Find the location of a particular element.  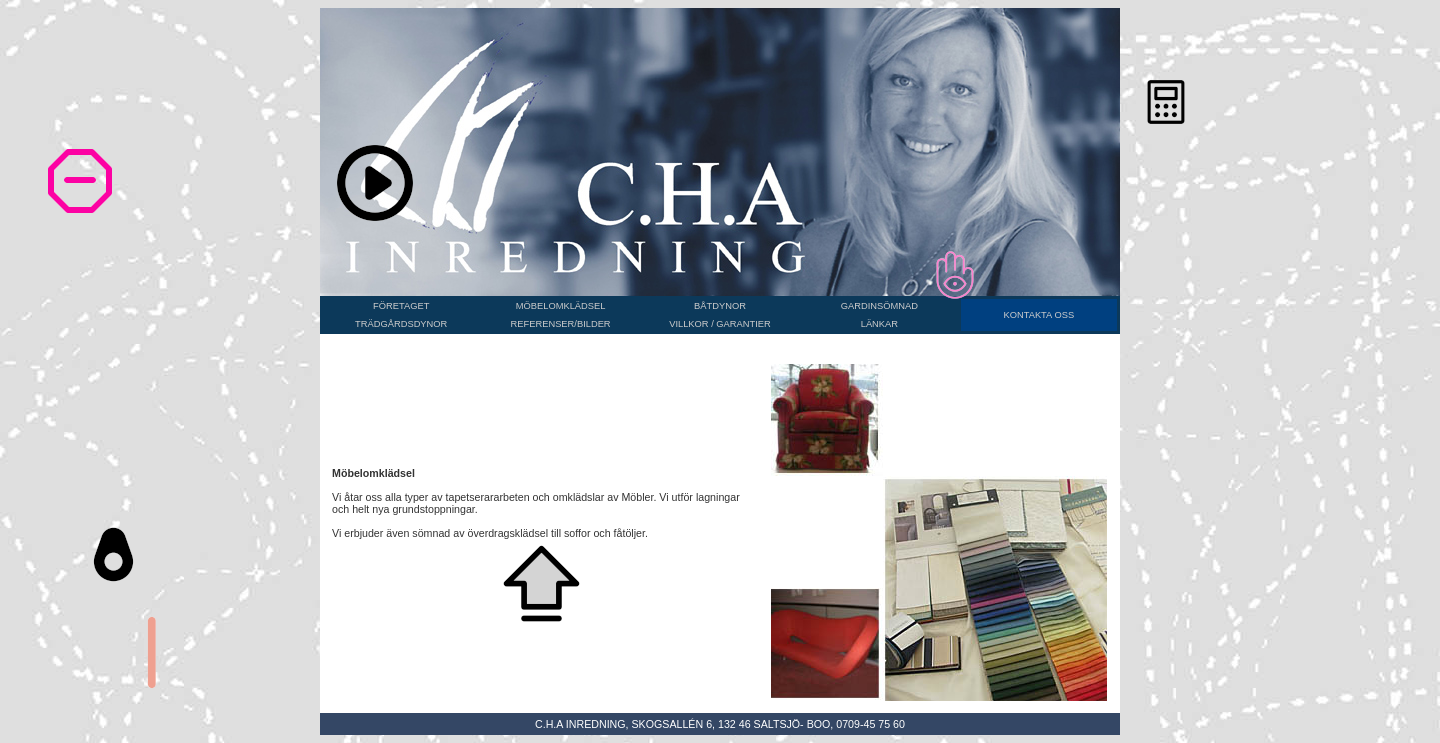

indicates a count of one is located at coordinates (183, 652).